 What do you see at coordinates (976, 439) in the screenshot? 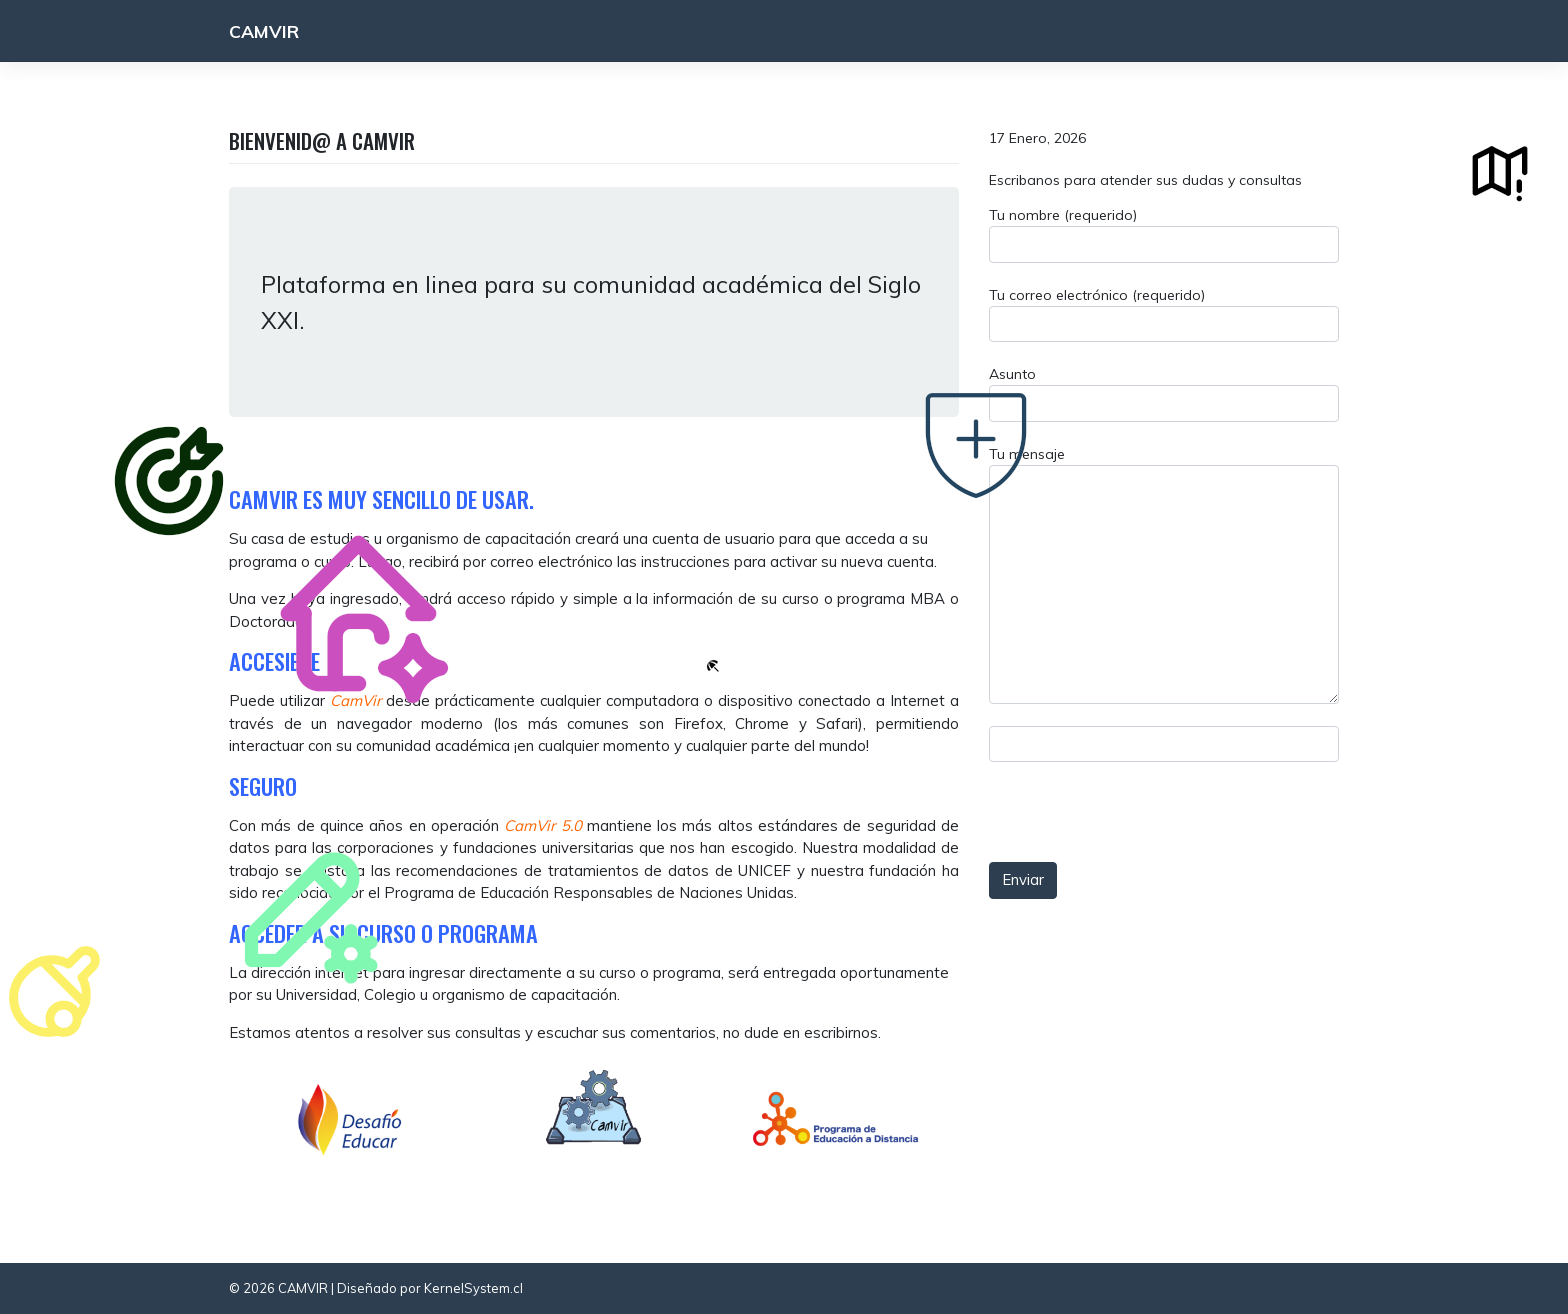
I see `add new security protection` at bounding box center [976, 439].